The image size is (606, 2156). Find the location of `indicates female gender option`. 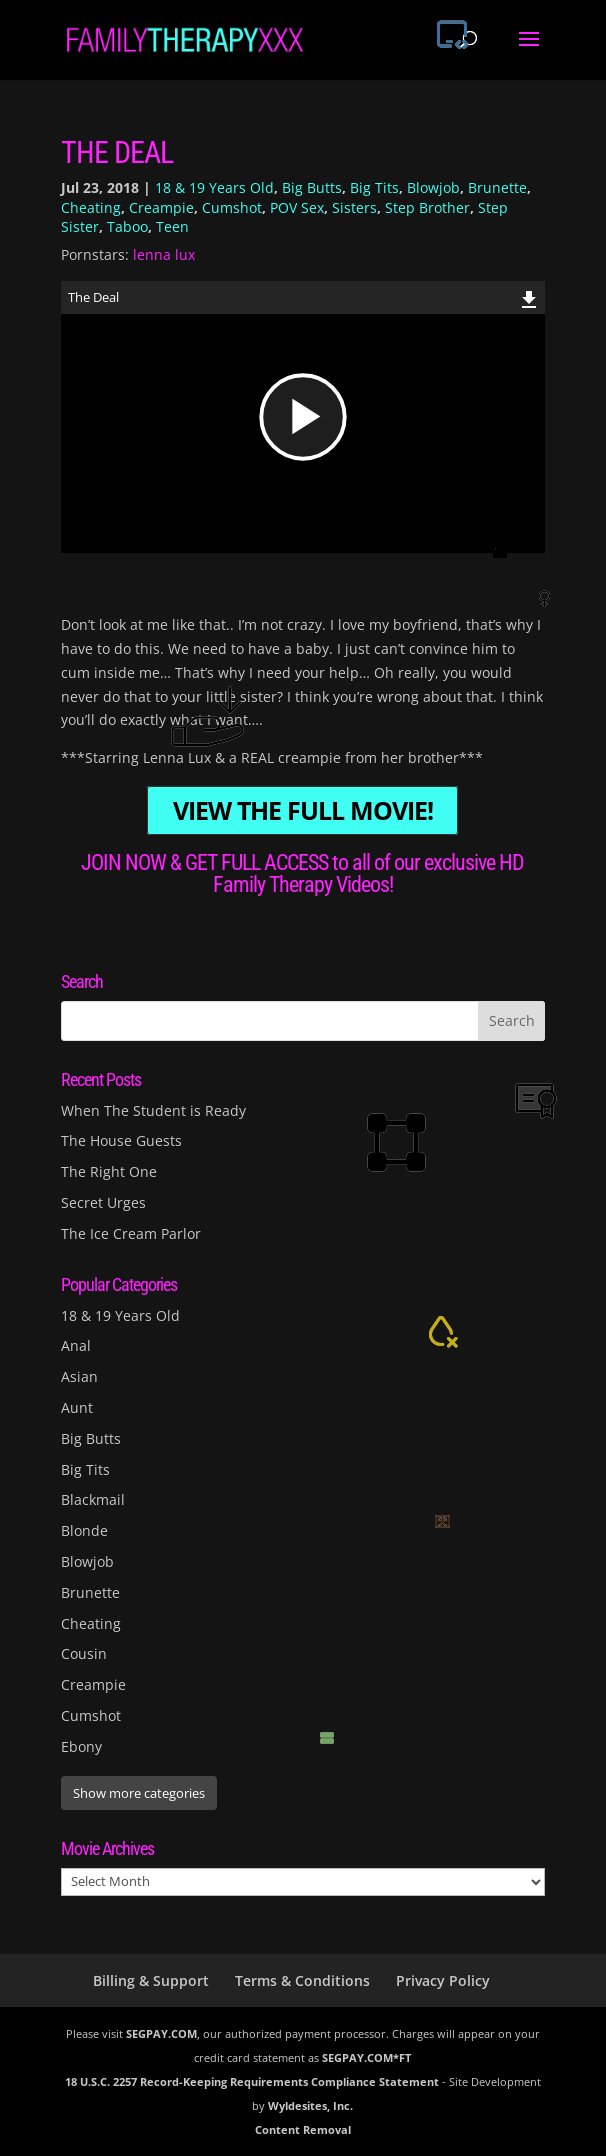

indicates female gender option is located at coordinates (544, 598).